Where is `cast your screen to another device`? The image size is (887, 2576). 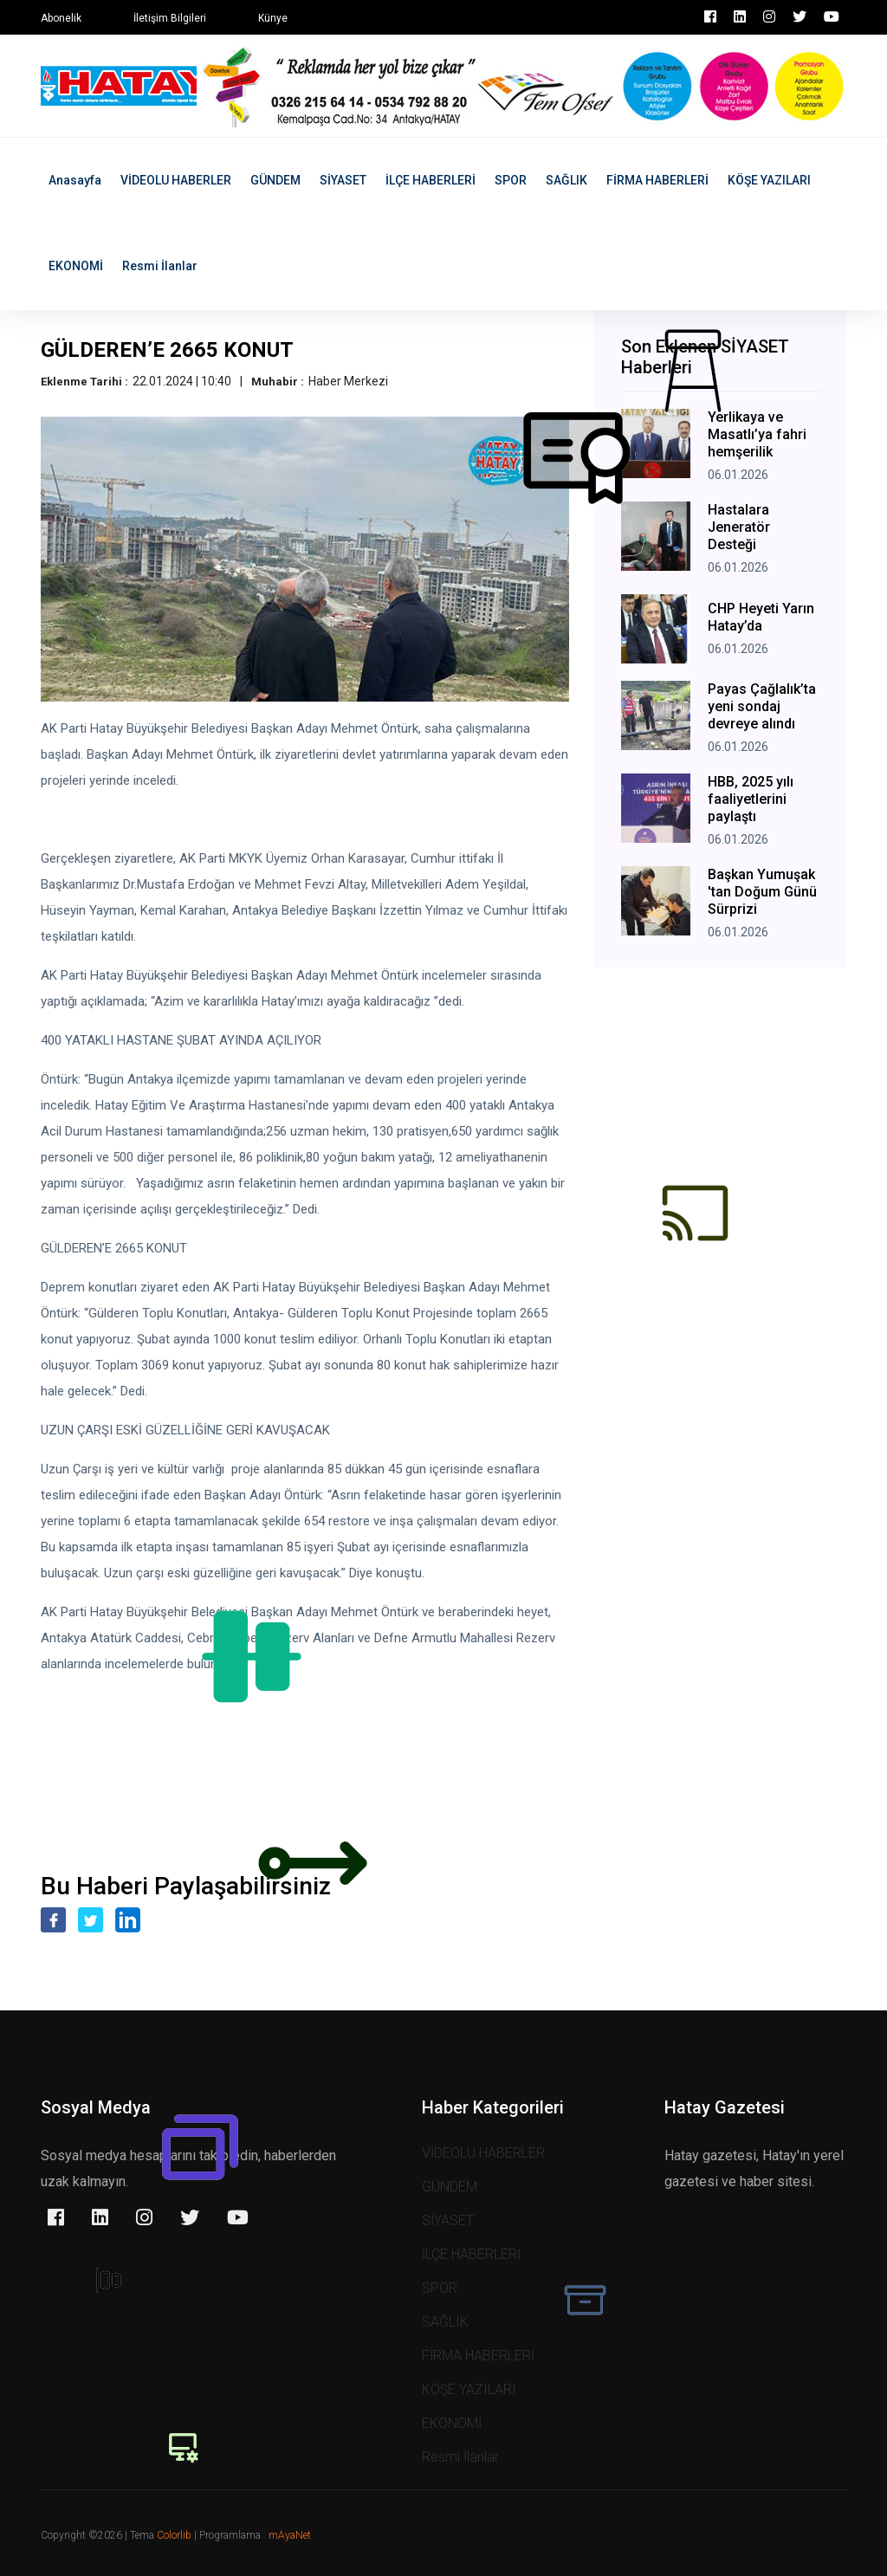 cast your screen to another device is located at coordinates (695, 1213).